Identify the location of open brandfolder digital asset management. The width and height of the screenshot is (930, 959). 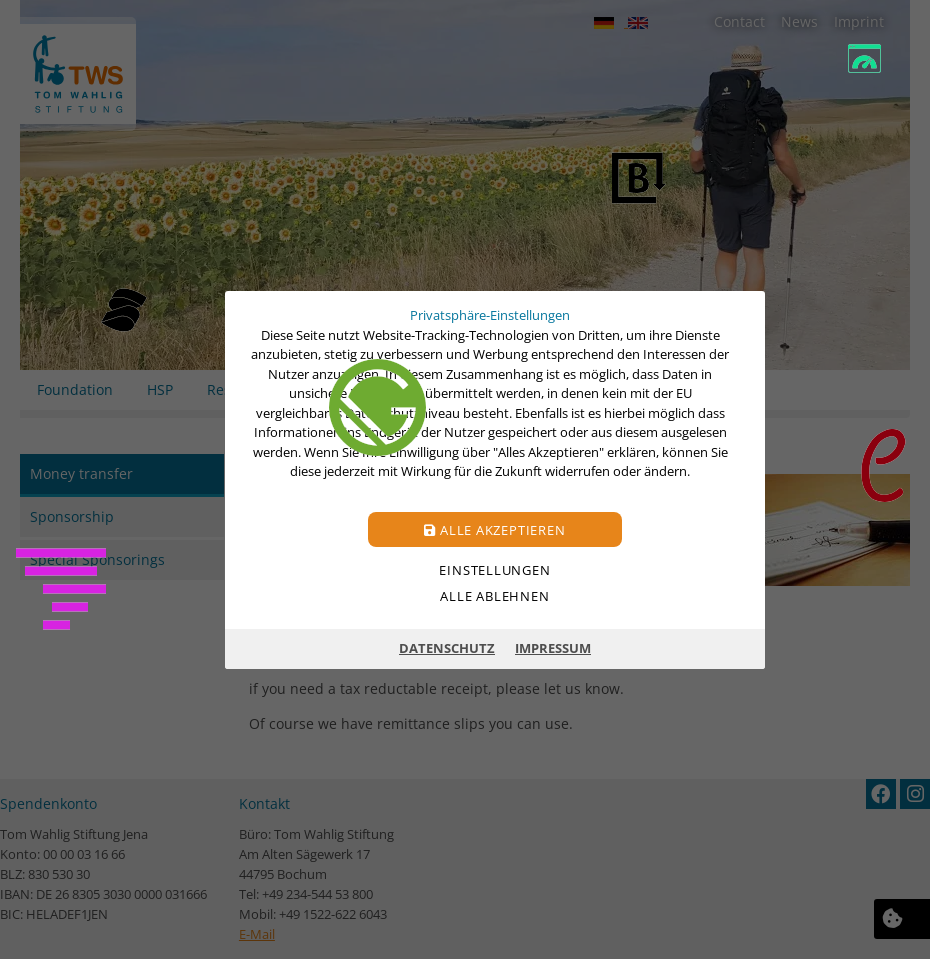
(639, 178).